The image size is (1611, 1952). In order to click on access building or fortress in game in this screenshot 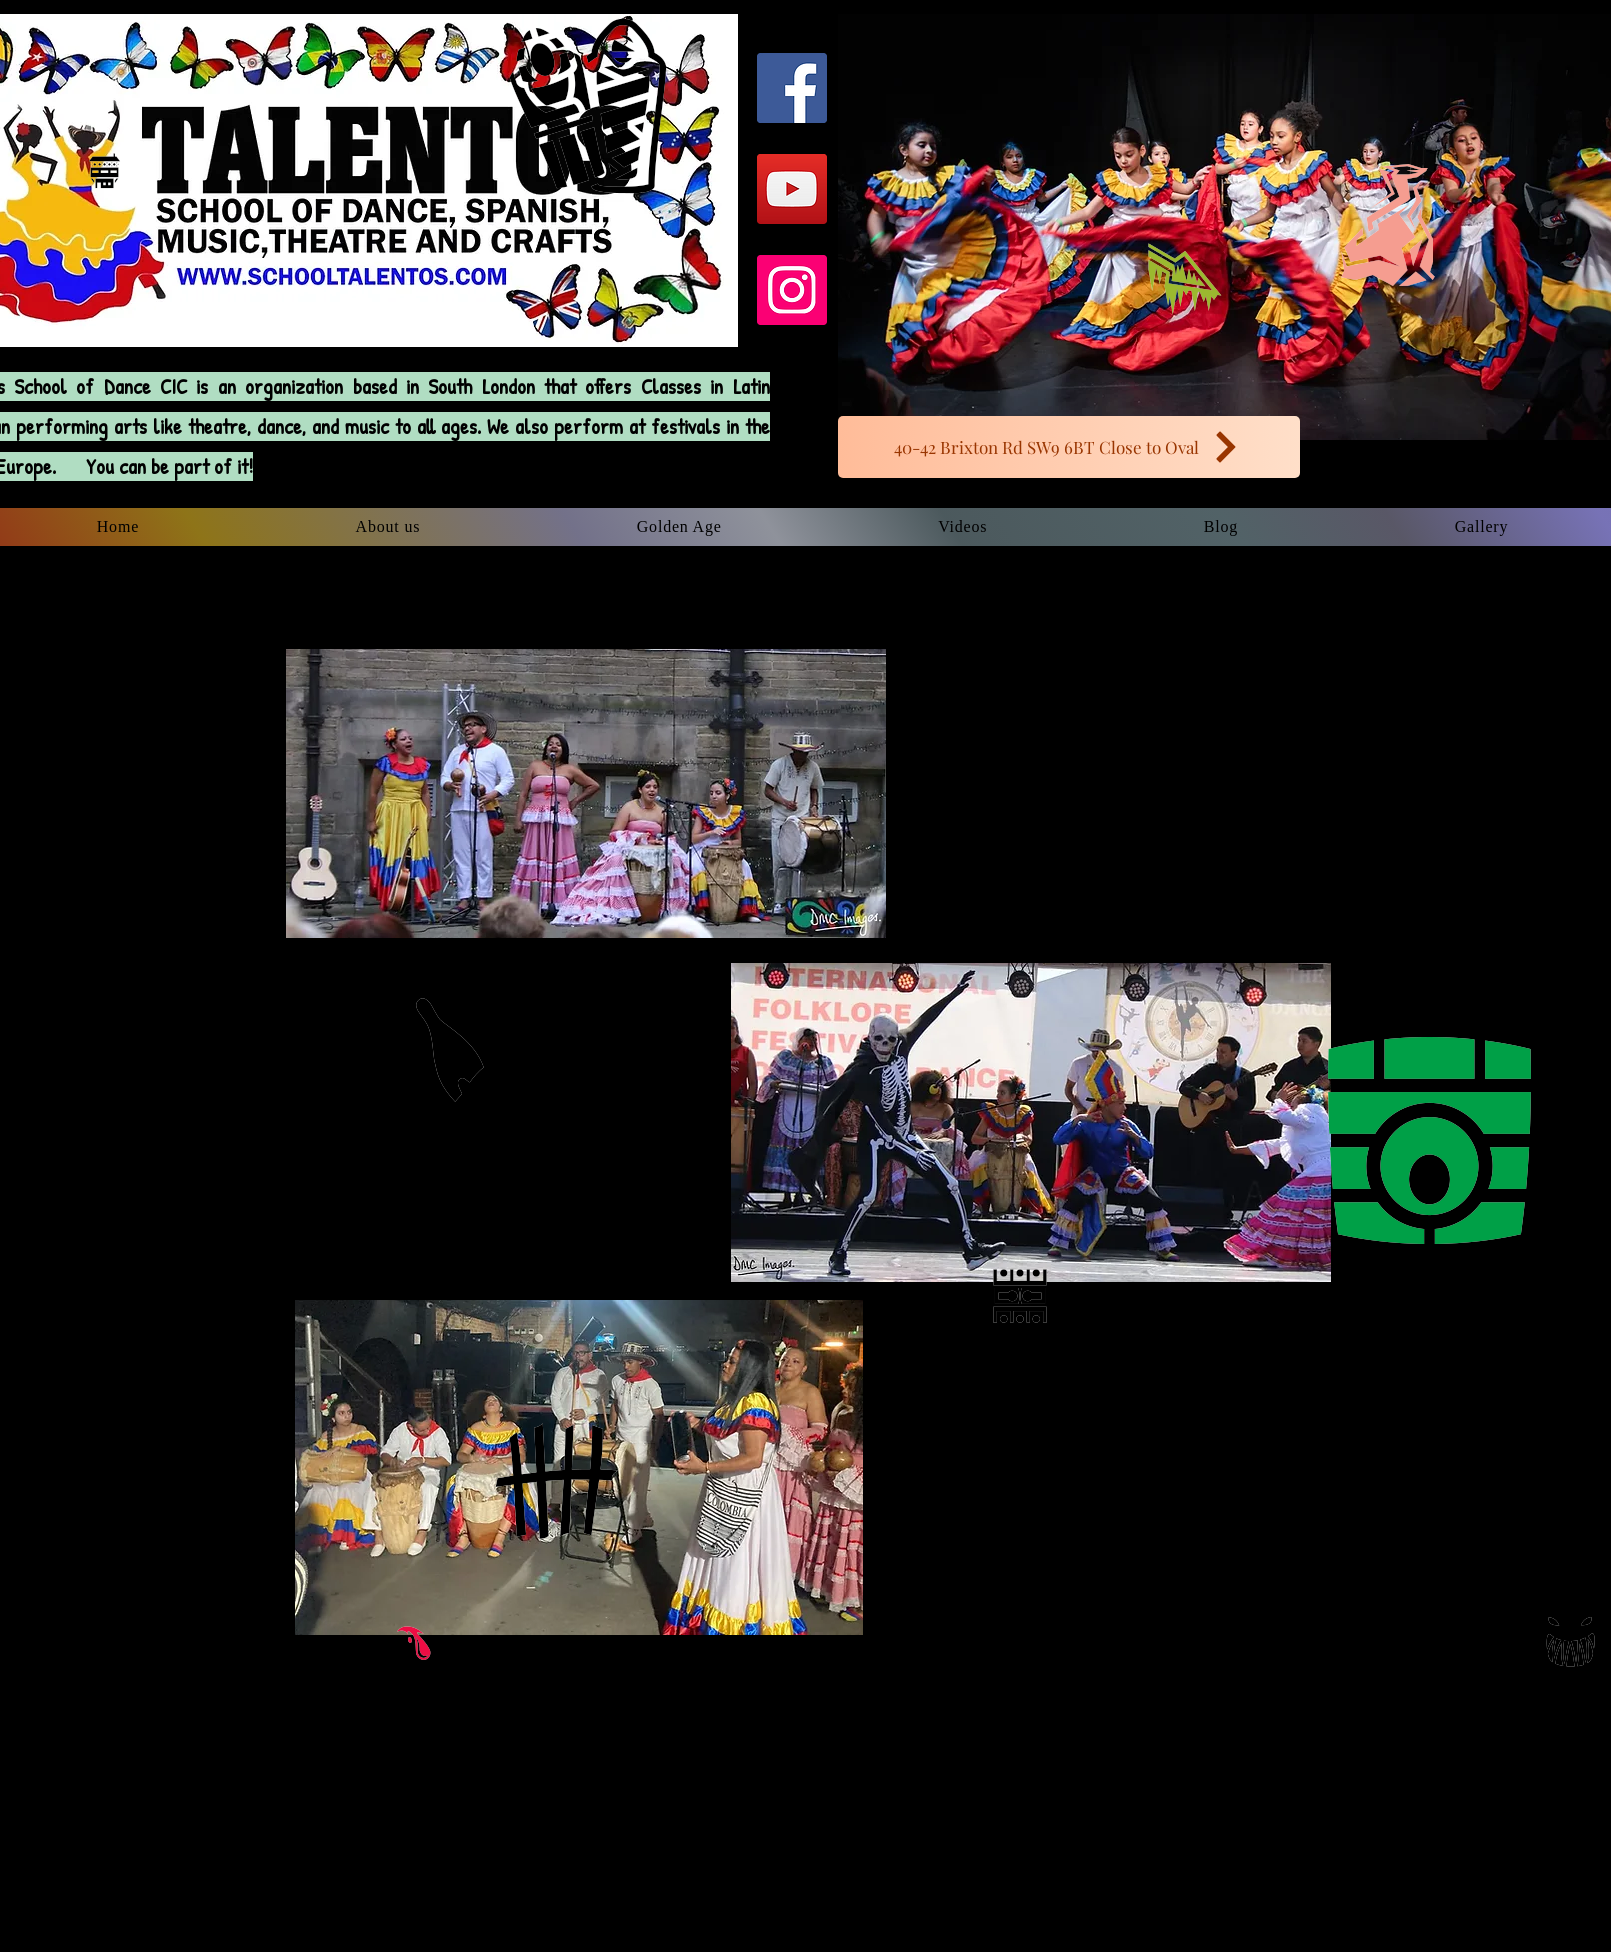, I will do `click(104, 170)`.